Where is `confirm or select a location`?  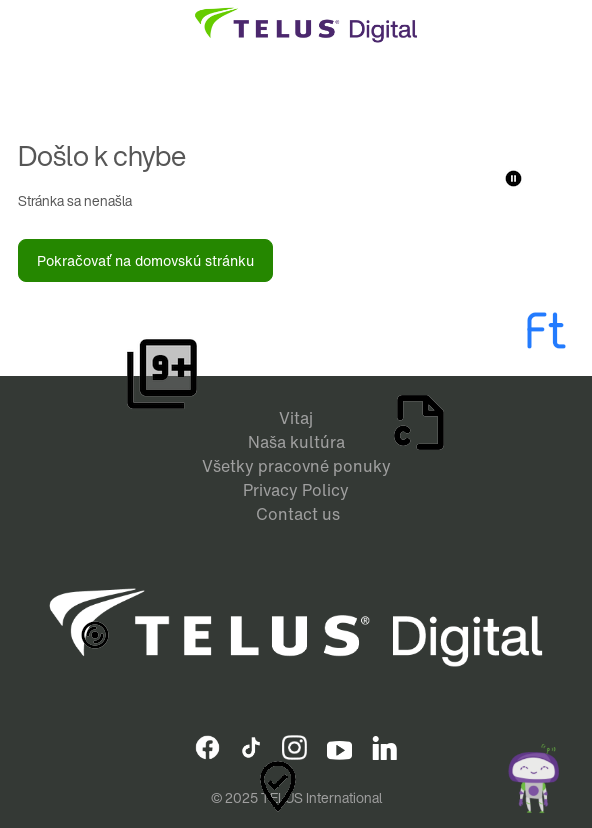 confirm or select a location is located at coordinates (278, 786).